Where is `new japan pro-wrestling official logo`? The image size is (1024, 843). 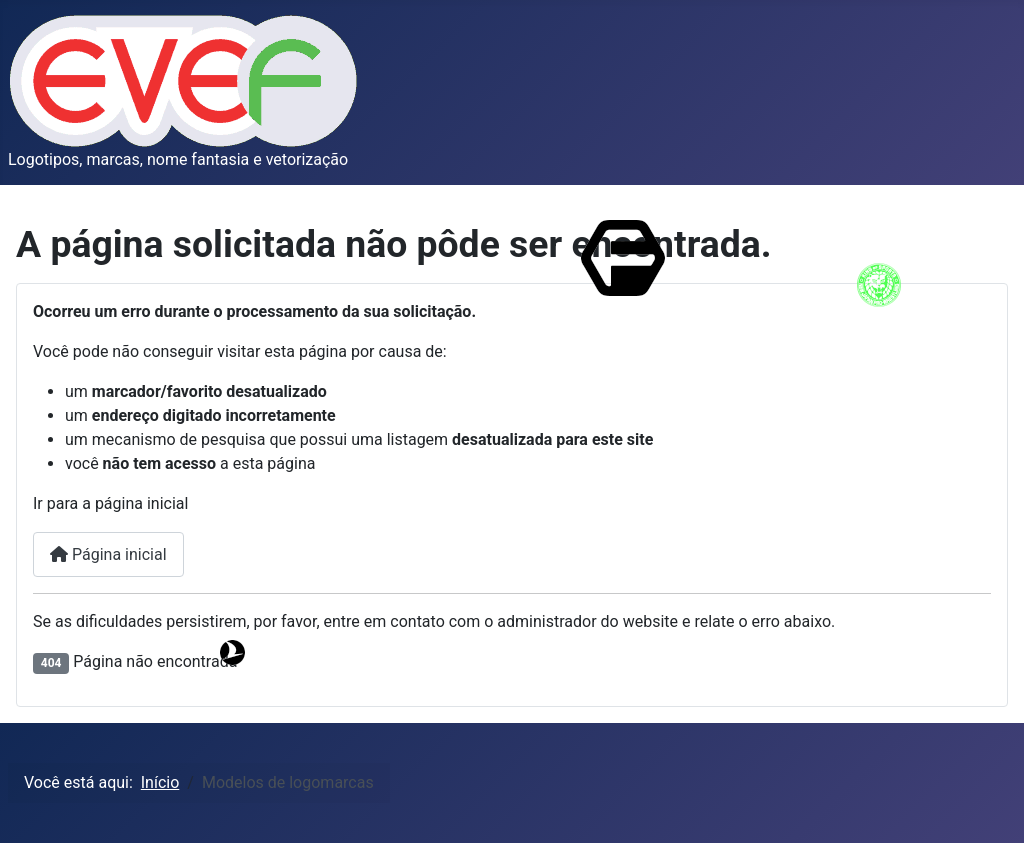
new japan pro-wrestling official logo is located at coordinates (879, 285).